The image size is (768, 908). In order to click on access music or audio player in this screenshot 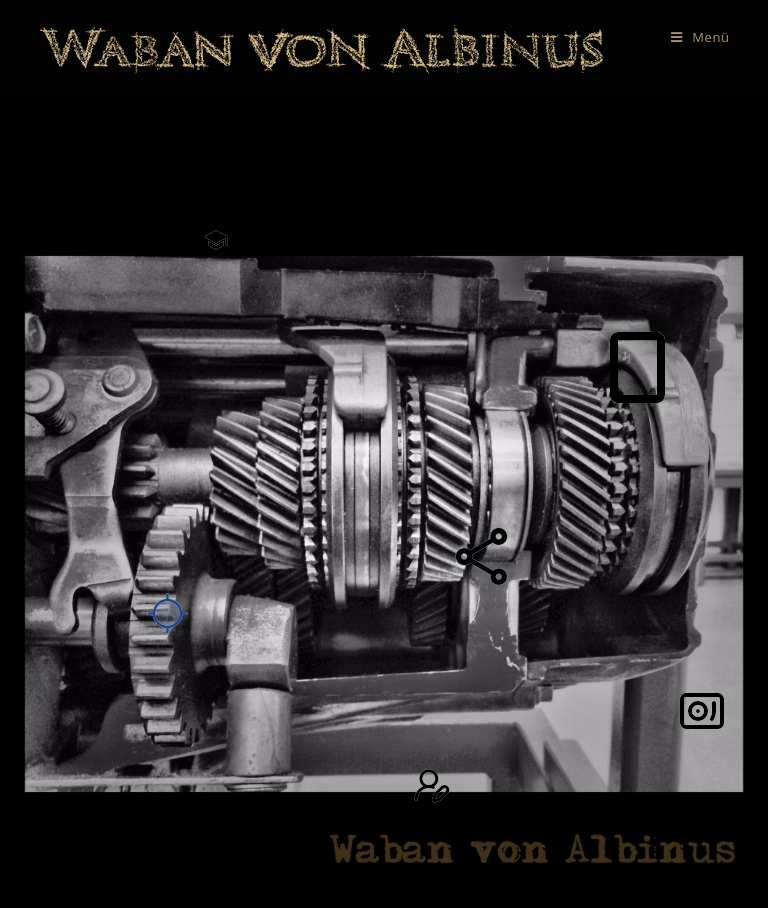, I will do `click(702, 711)`.